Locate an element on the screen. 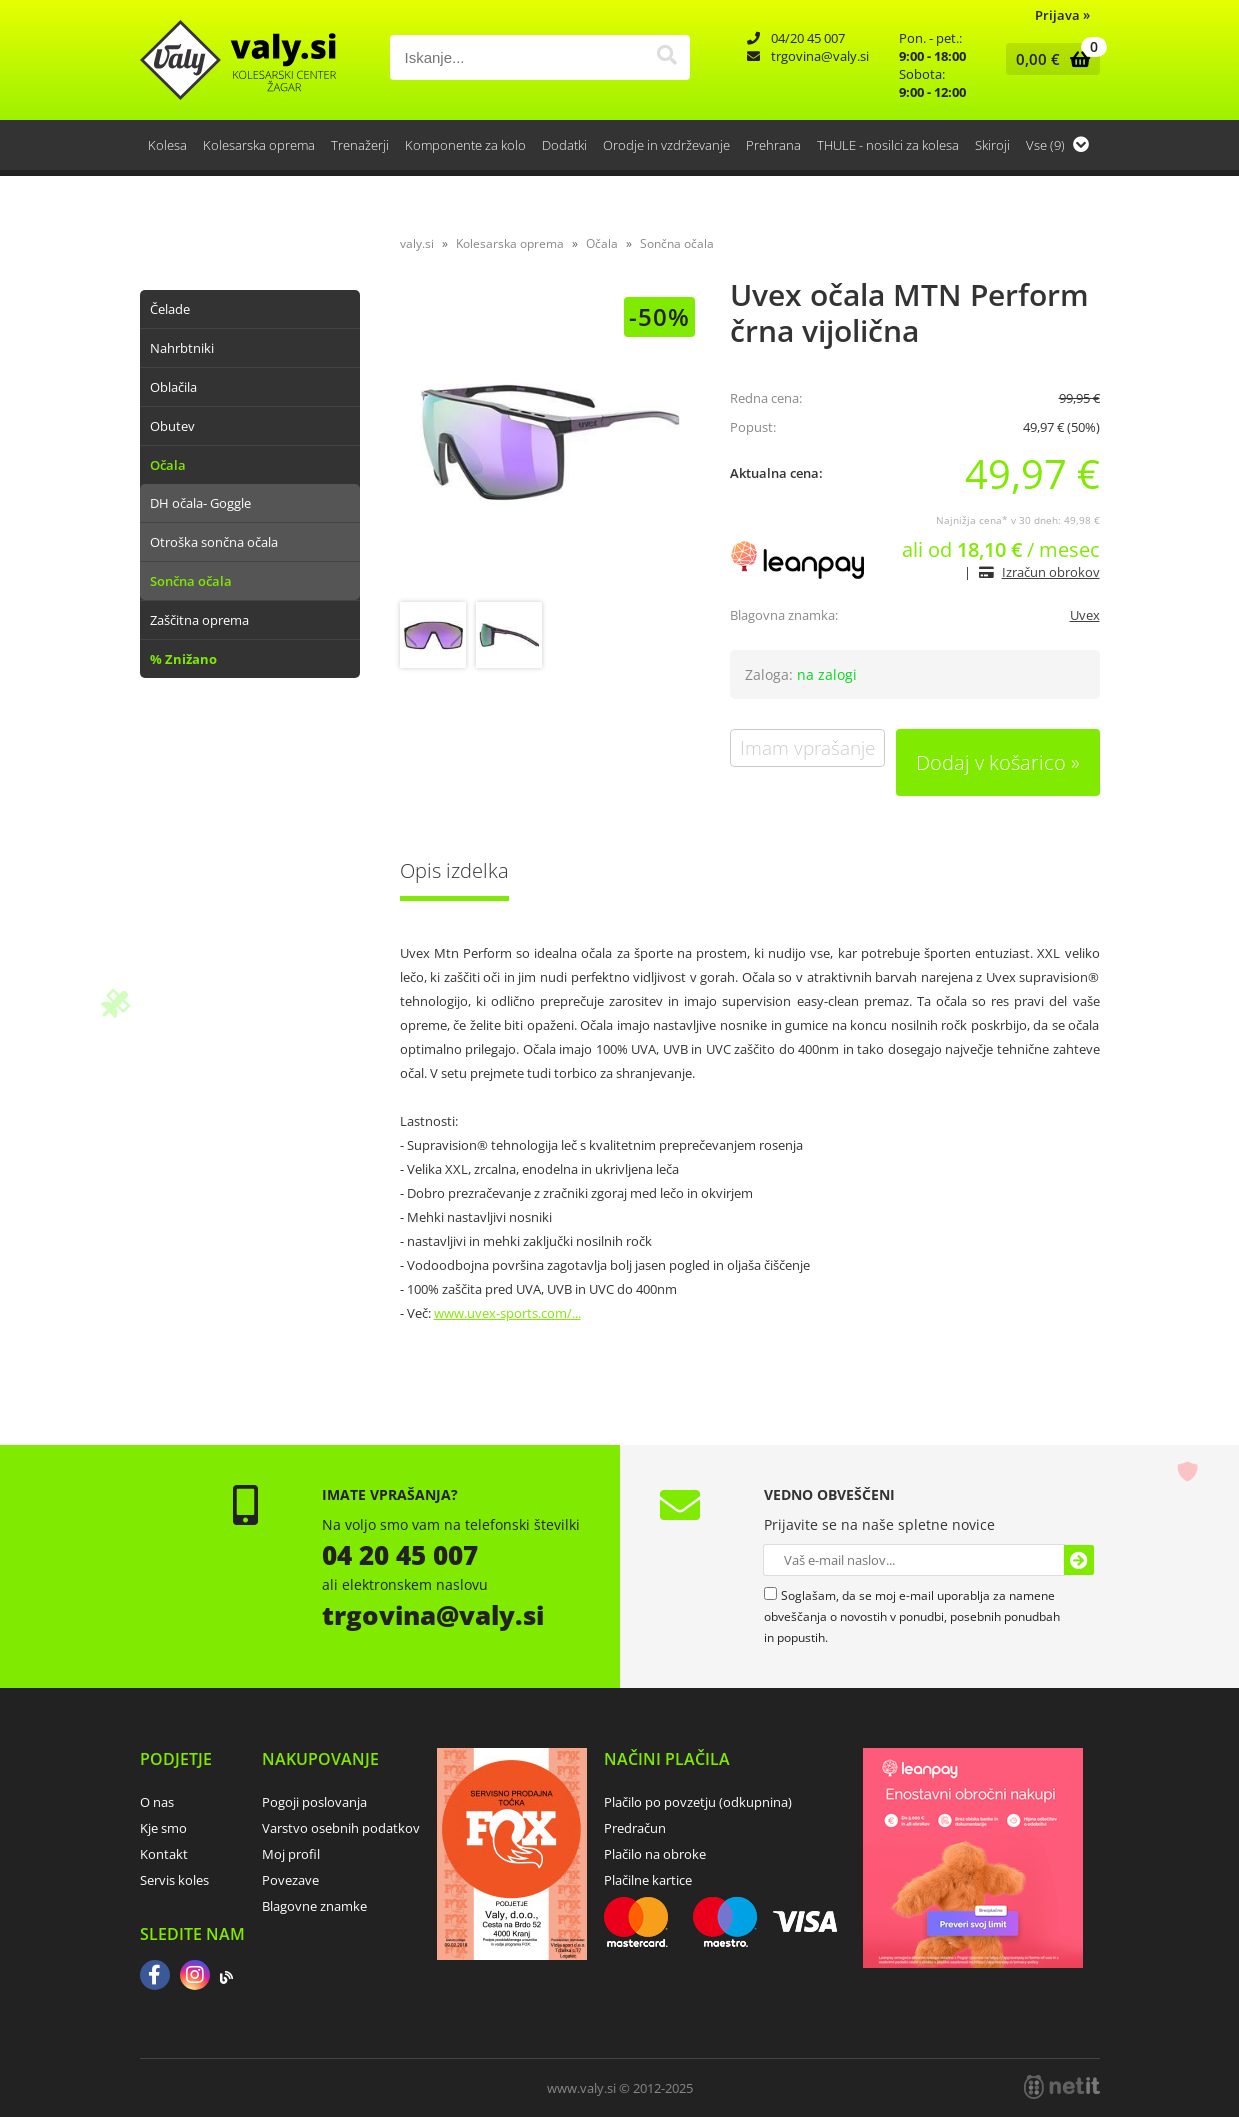  access satellite connection settings is located at coordinates (115, 1003).